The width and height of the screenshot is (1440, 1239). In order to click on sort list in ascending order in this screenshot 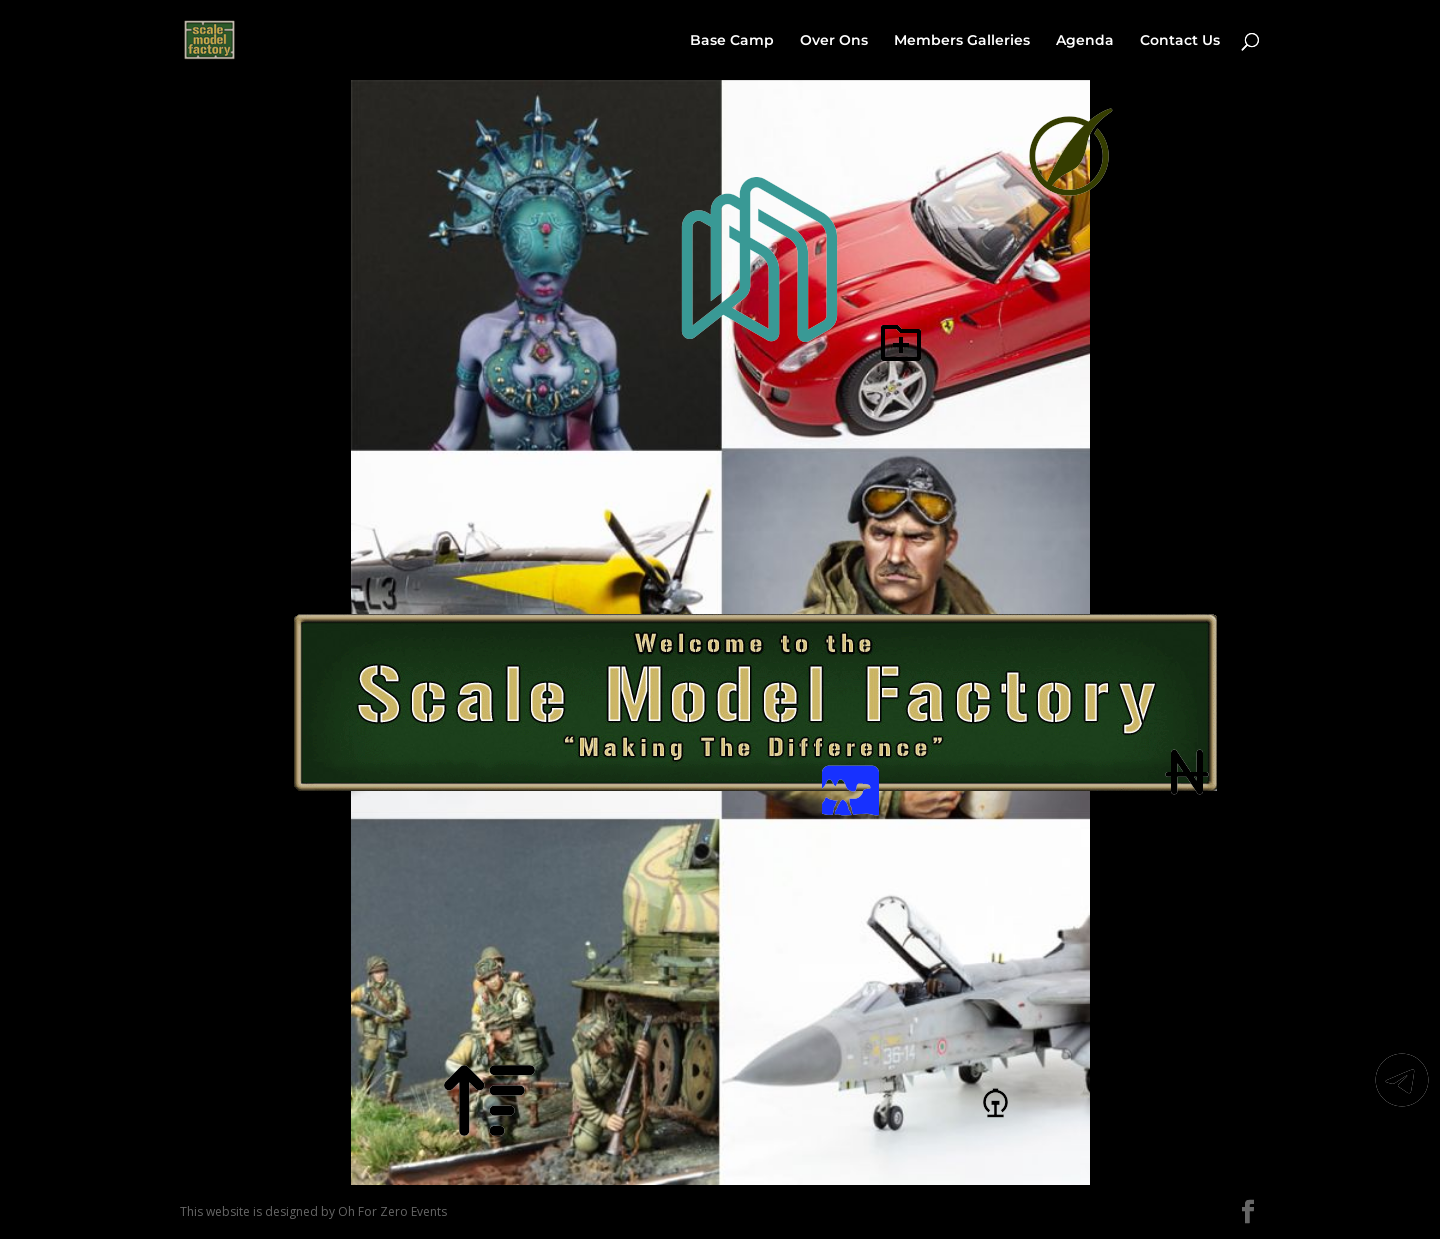, I will do `click(489, 1100)`.